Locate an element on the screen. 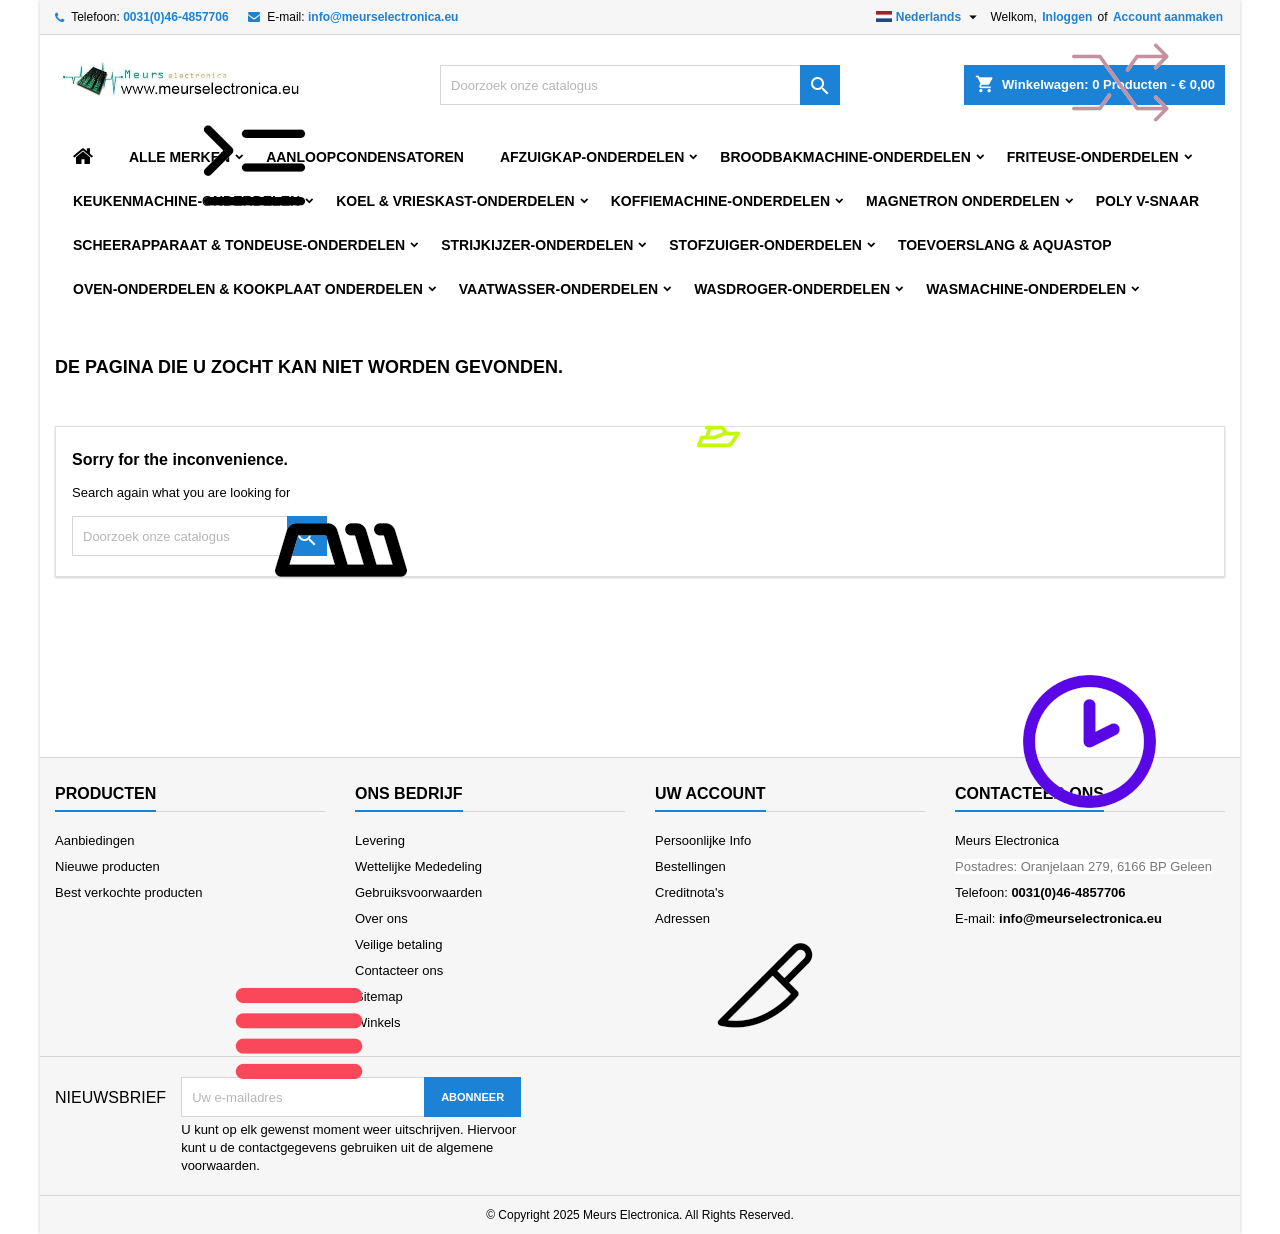  switch between open browser tabs is located at coordinates (341, 550).